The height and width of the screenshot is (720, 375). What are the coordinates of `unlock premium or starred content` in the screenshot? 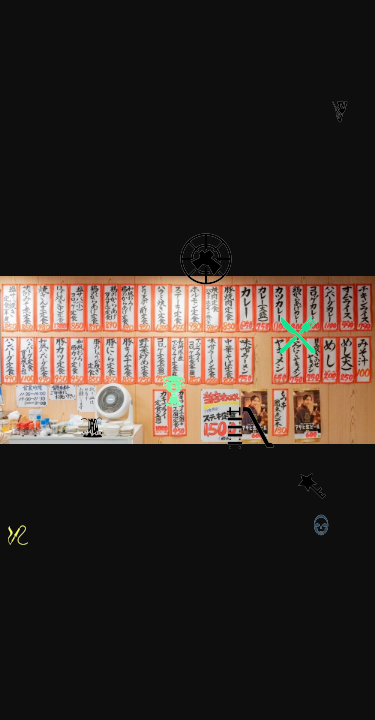 It's located at (312, 486).